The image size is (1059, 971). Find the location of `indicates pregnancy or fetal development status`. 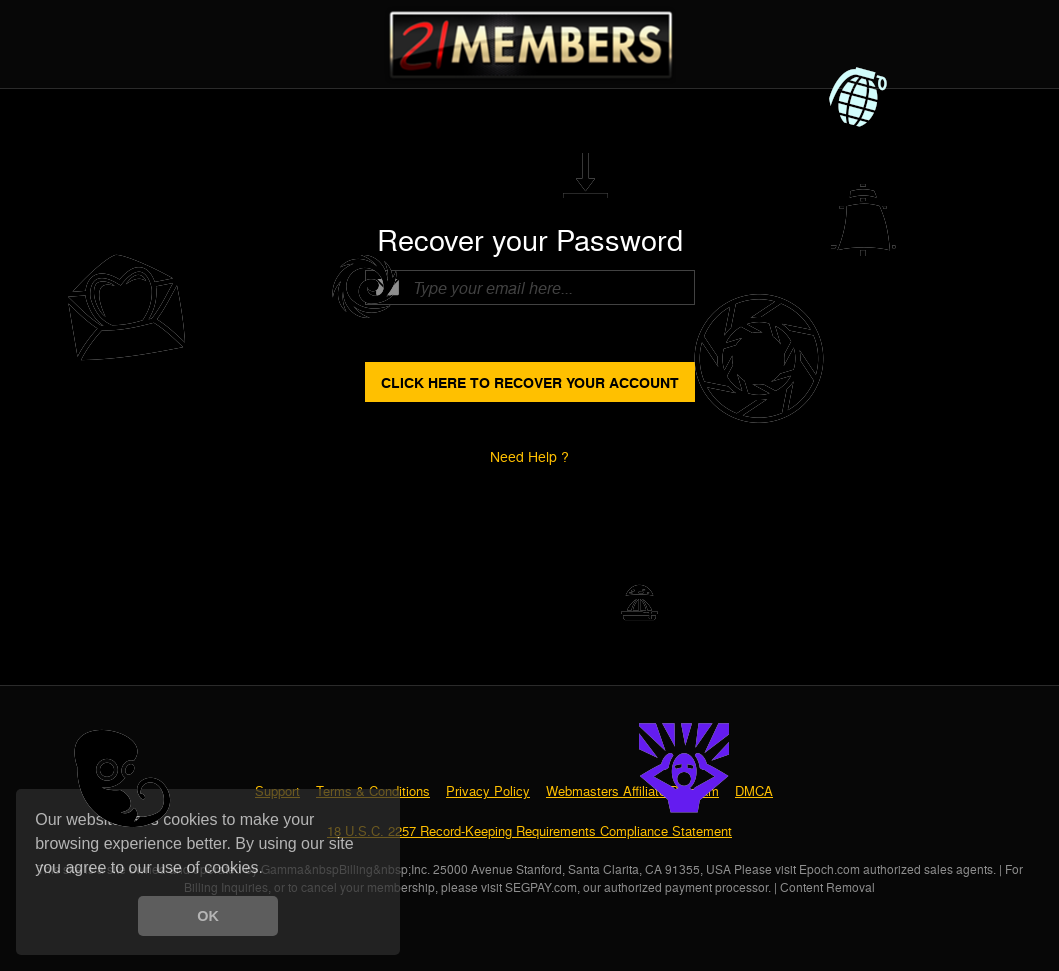

indicates pregnancy or fetal development status is located at coordinates (122, 778).